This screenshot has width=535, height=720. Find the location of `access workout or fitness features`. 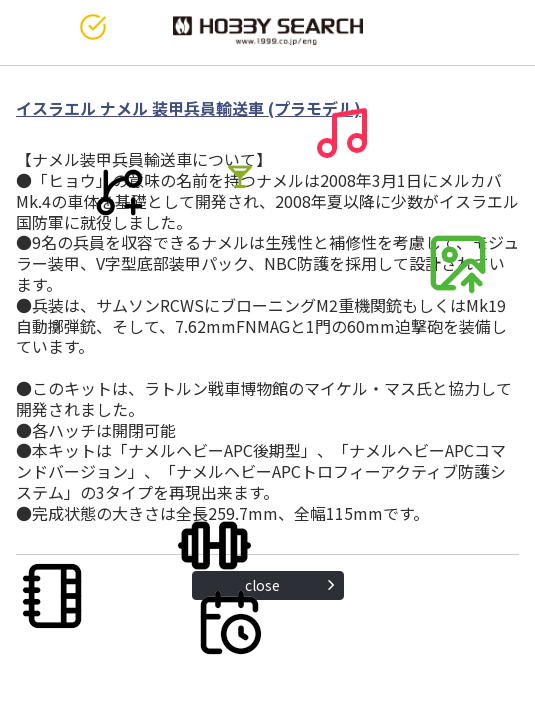

access workout or fitness features is located at coordinates (214, 545).